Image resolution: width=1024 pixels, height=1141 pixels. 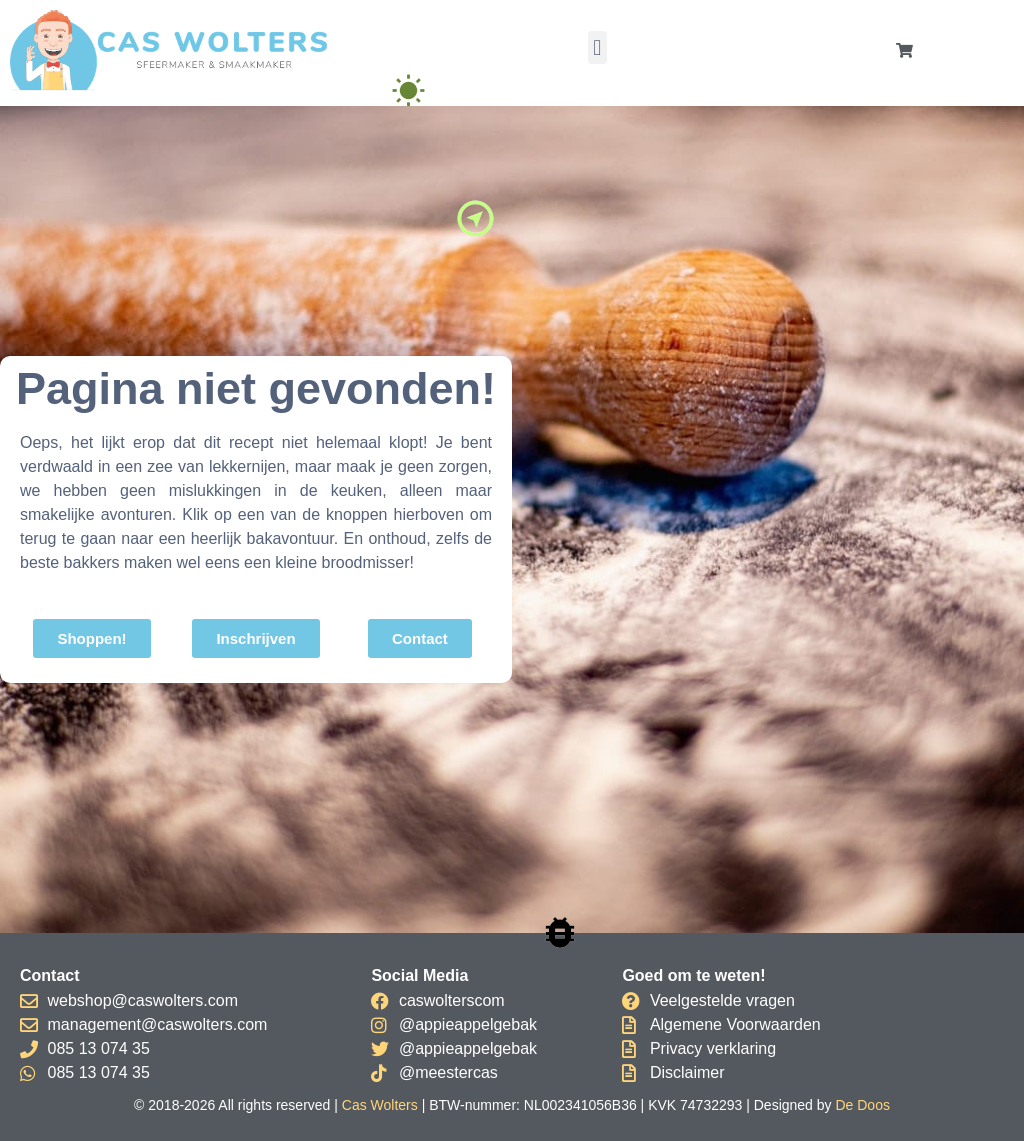 I want to click on switch to light mode, so click(x=408, y=90).